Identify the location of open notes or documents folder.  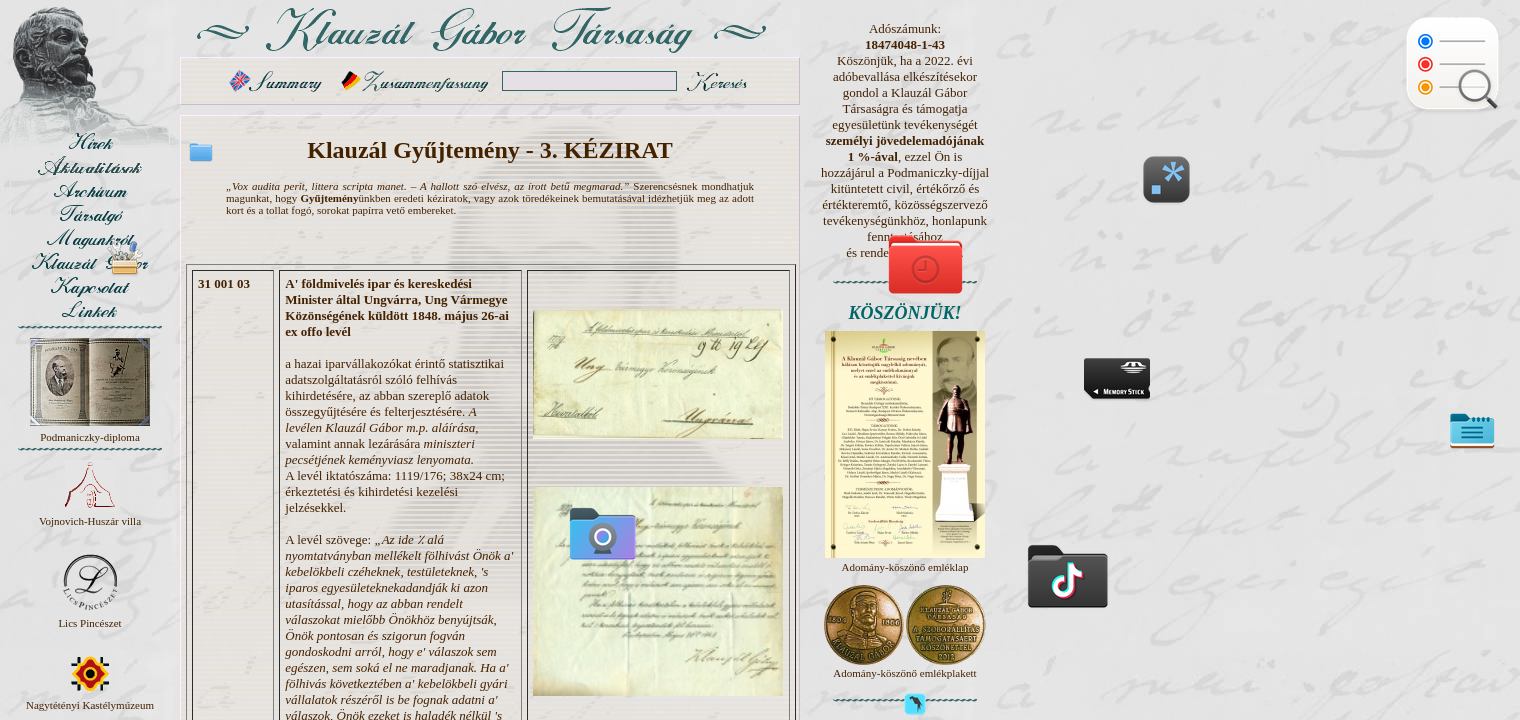
(1472, 432).